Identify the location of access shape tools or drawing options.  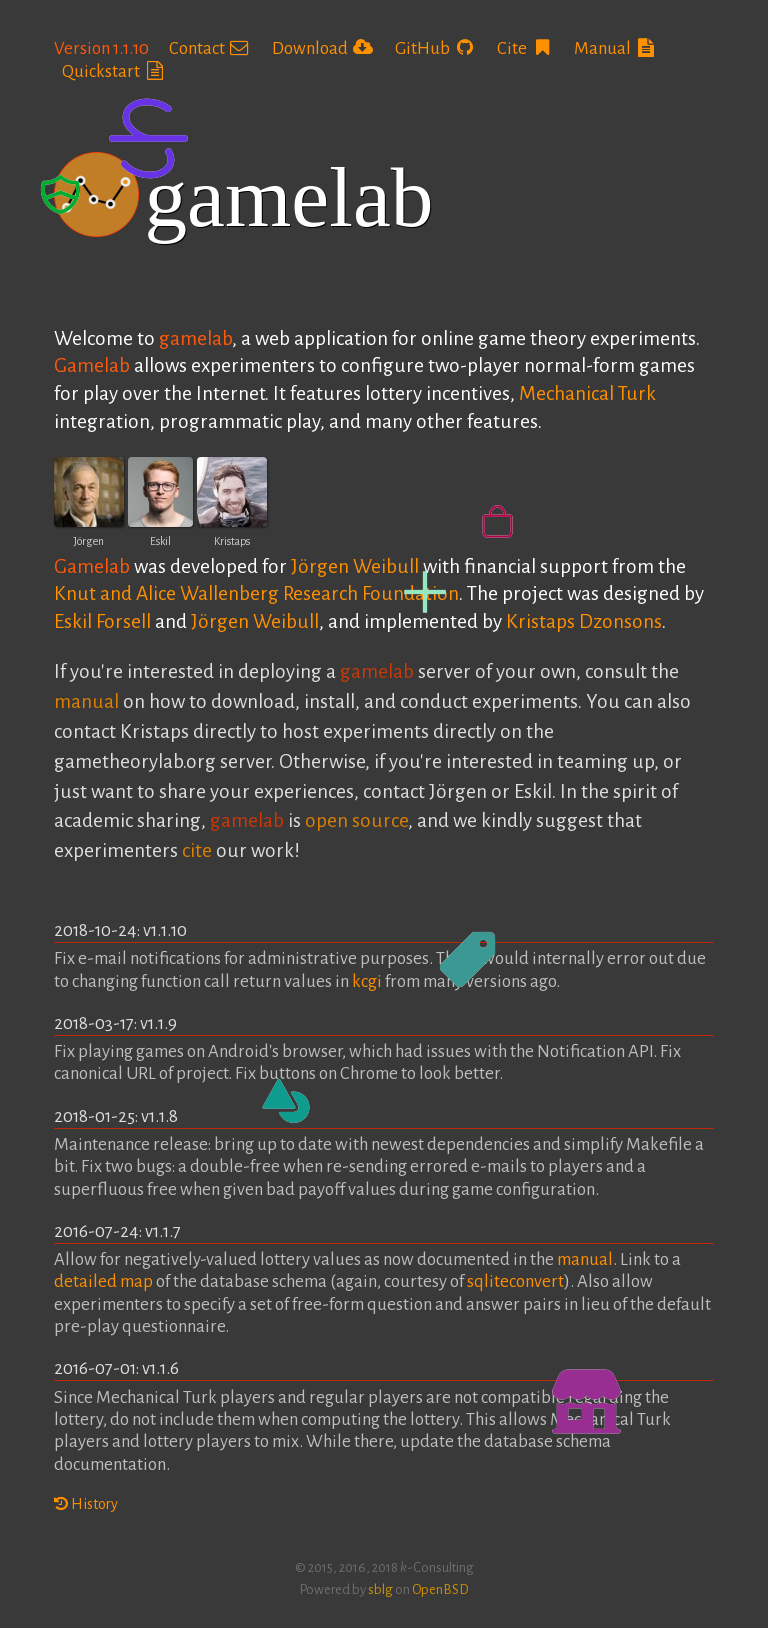
(286, 1101).